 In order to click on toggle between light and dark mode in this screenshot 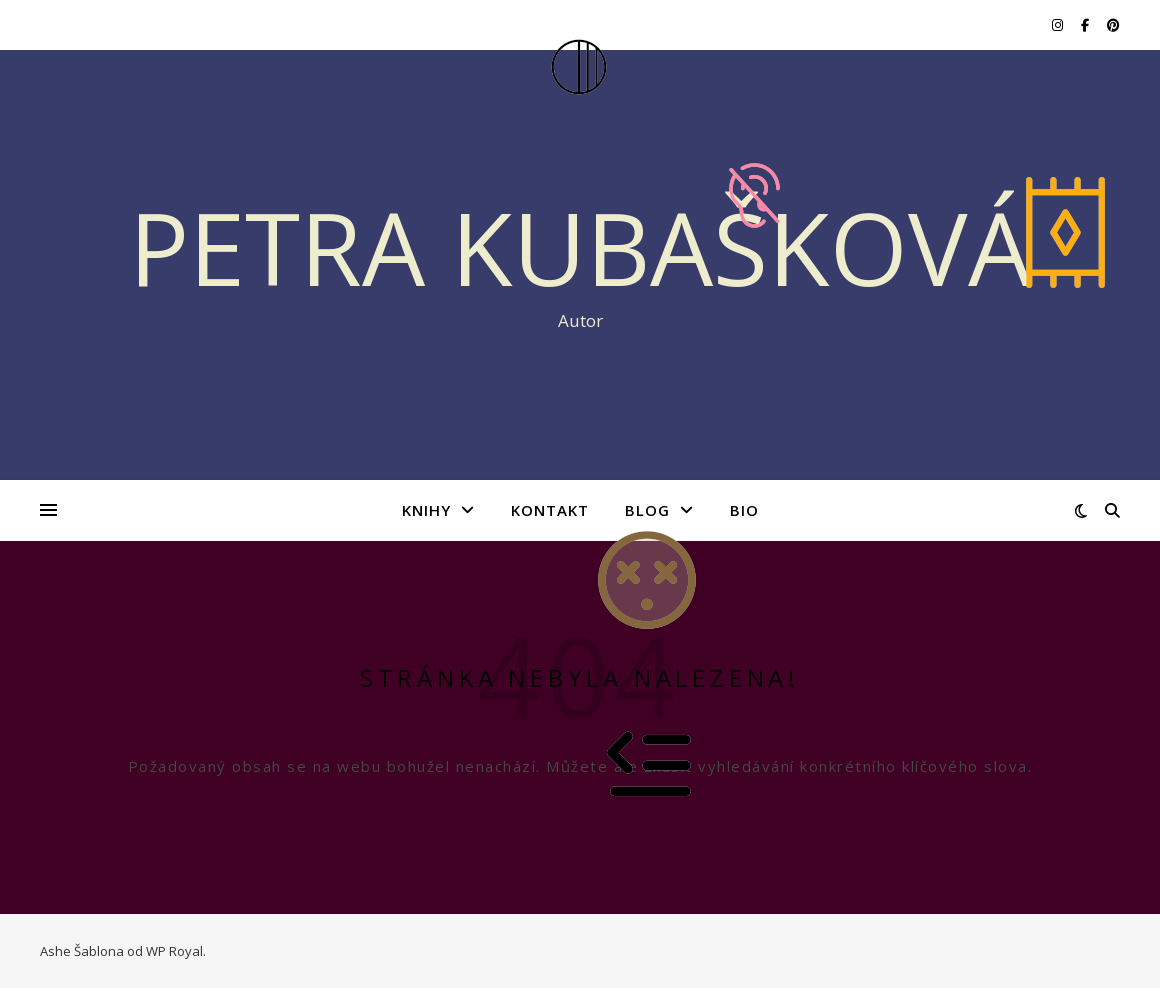, I will do `click(579, 67)`.